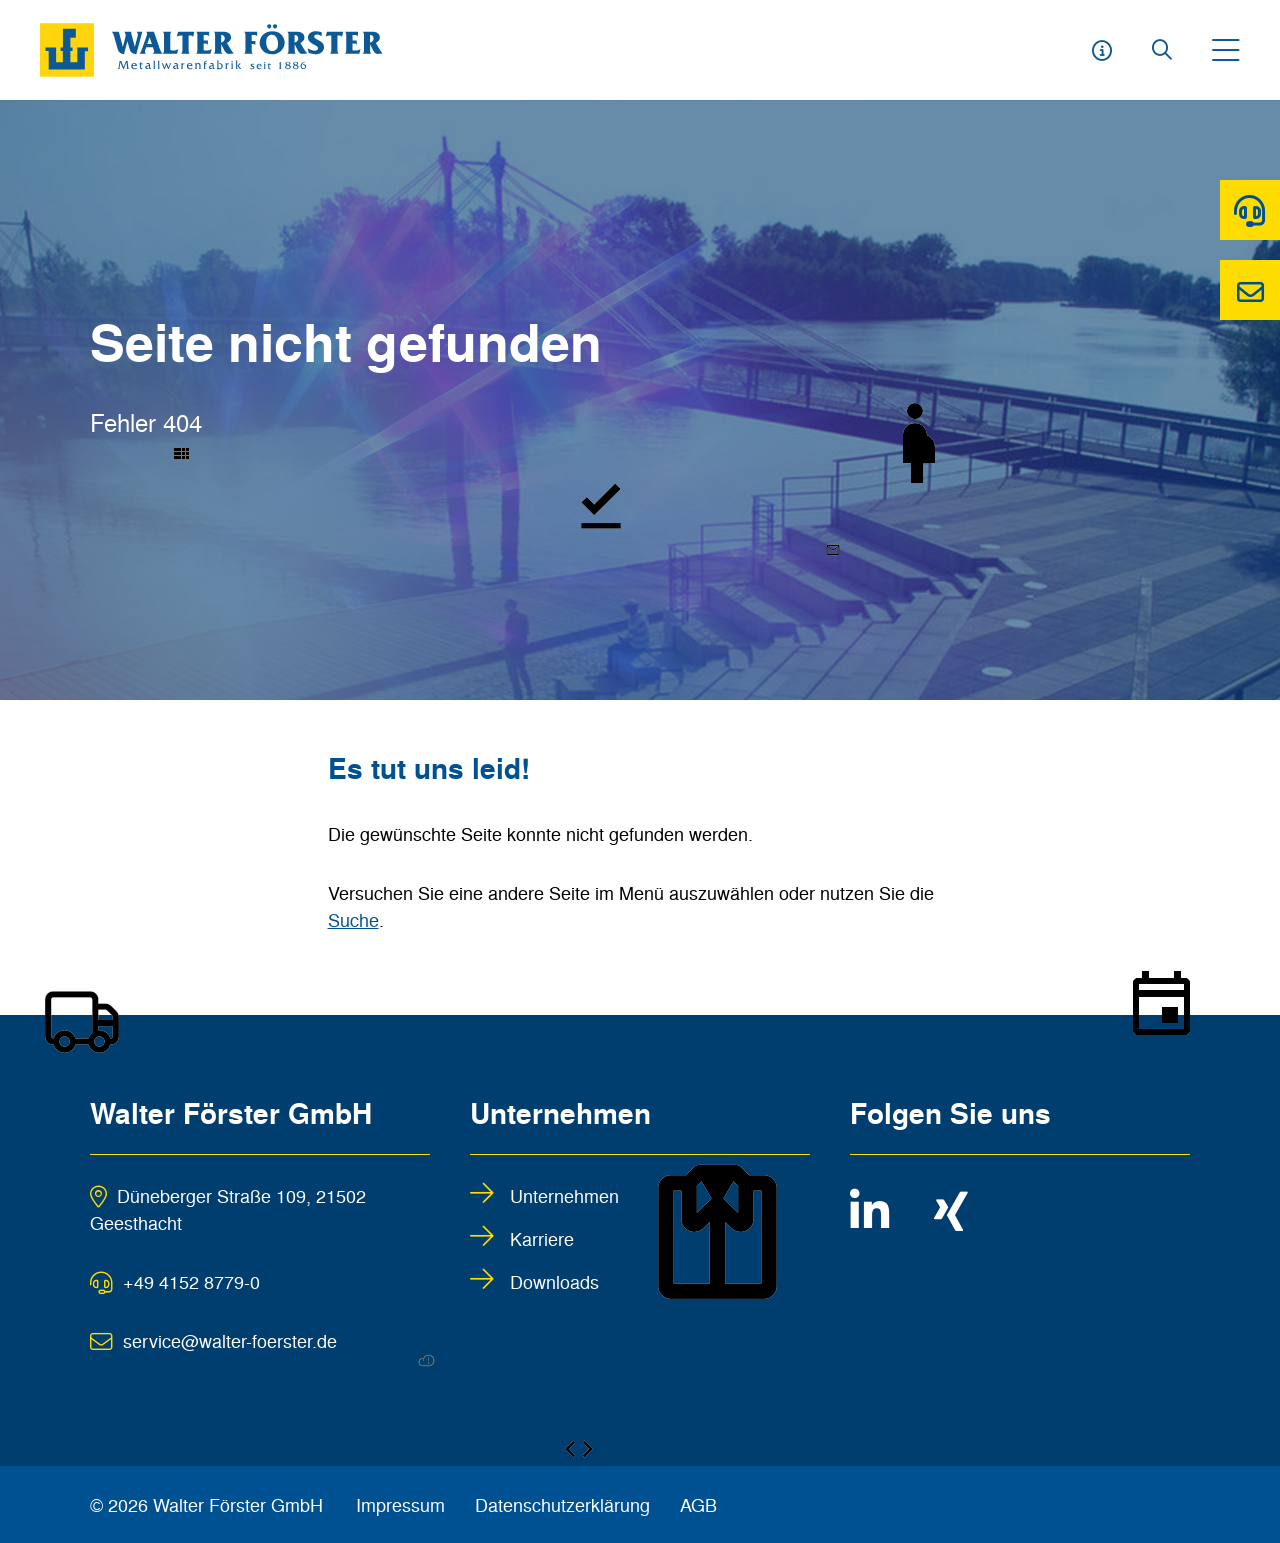  Describe the element at coordinates (579, 1449) in the screenshot. I see `view or edit source code` at that location.